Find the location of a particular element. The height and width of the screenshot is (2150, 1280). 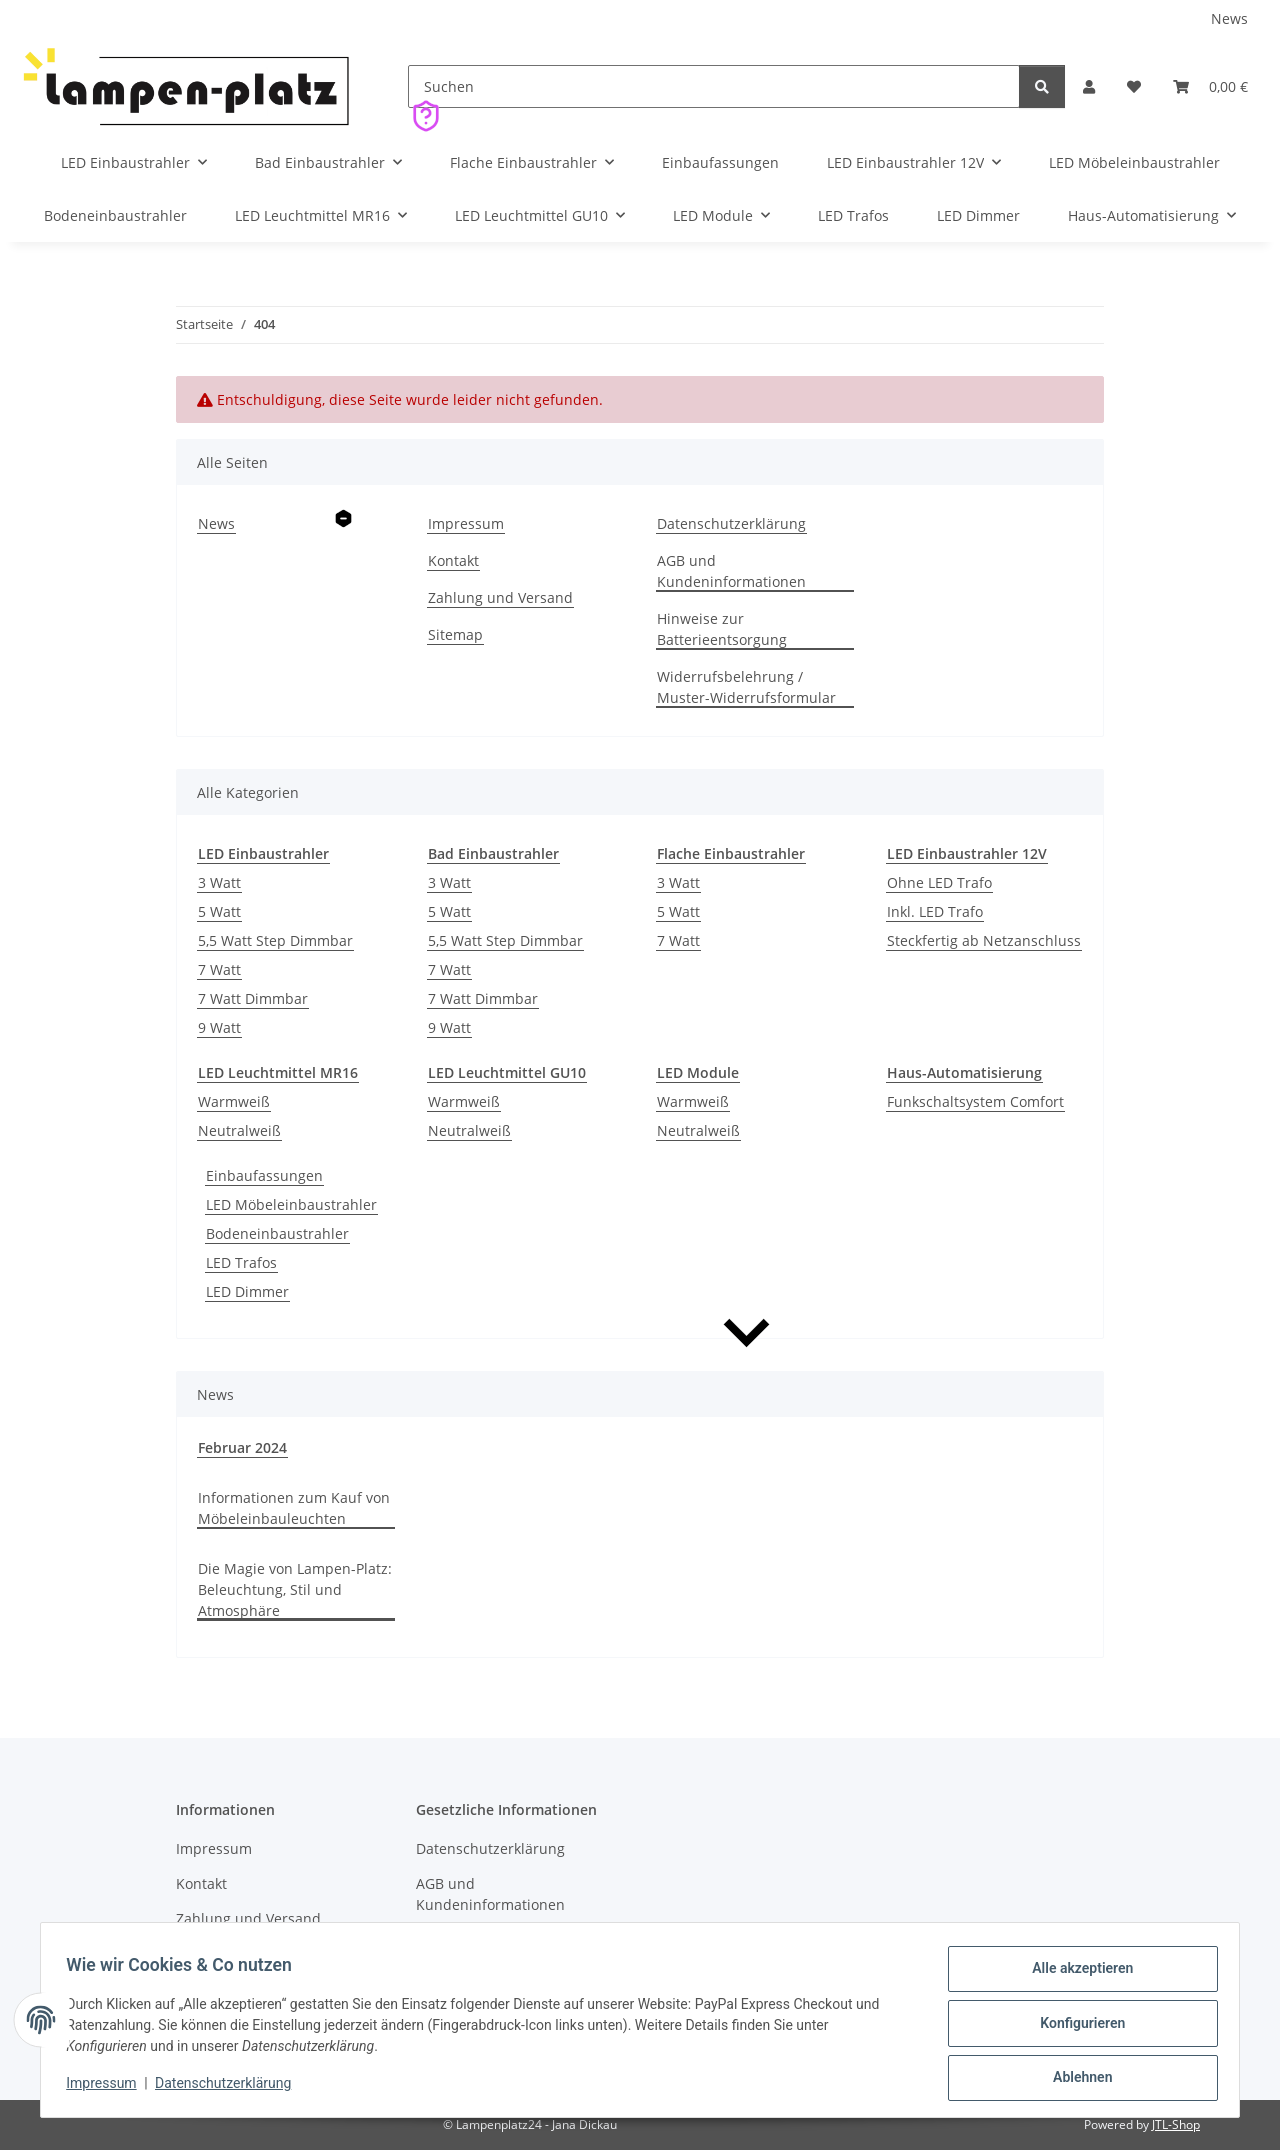

access security help or FAQ is located at coordinates (426, 116).